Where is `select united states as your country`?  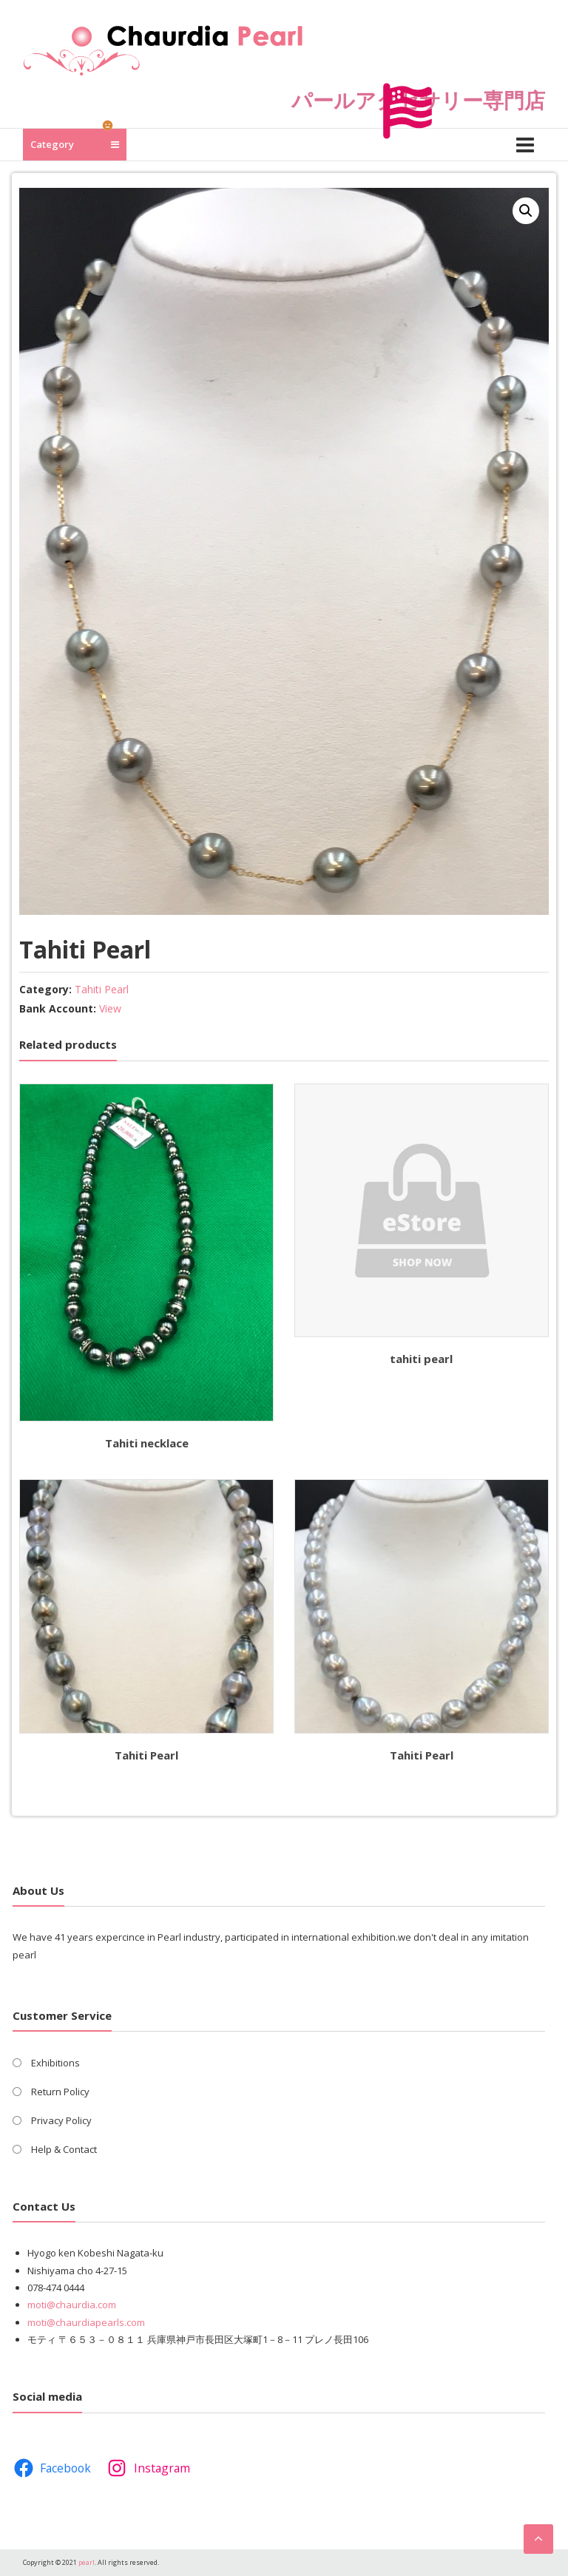 select united states as your country is located at coordinates (408, 111).